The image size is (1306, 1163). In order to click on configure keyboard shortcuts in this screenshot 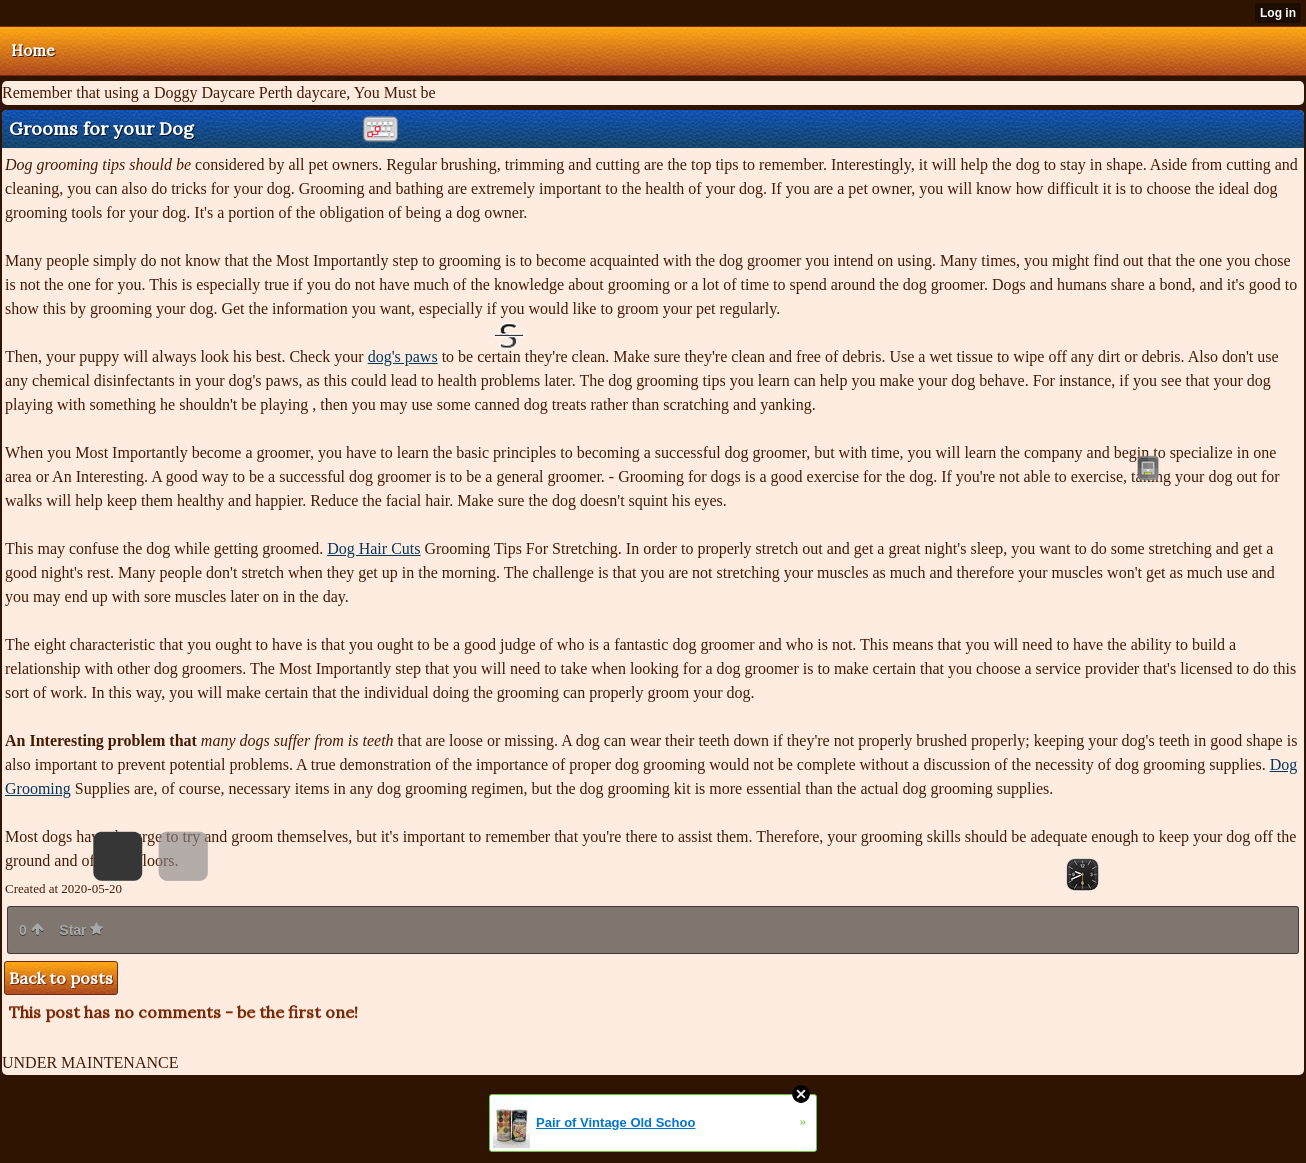, I will do `click(380, 129)`.